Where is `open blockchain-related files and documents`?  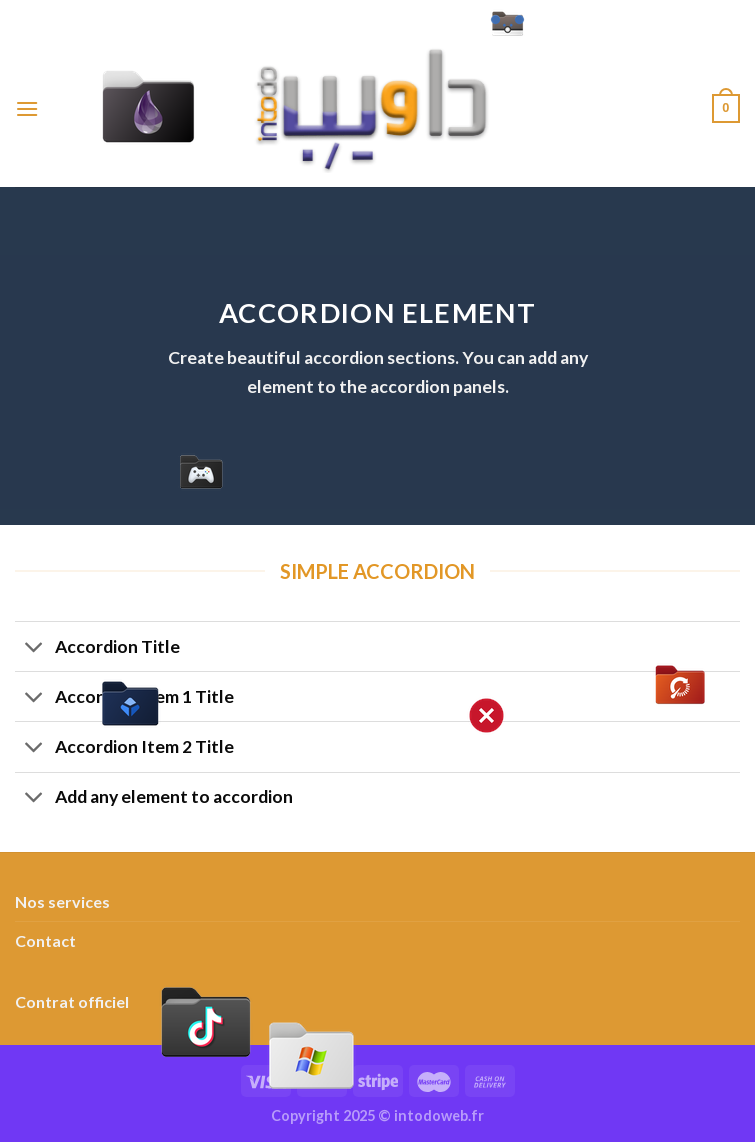
open blockchain-related files and documents is located at coordinates (130, 705).